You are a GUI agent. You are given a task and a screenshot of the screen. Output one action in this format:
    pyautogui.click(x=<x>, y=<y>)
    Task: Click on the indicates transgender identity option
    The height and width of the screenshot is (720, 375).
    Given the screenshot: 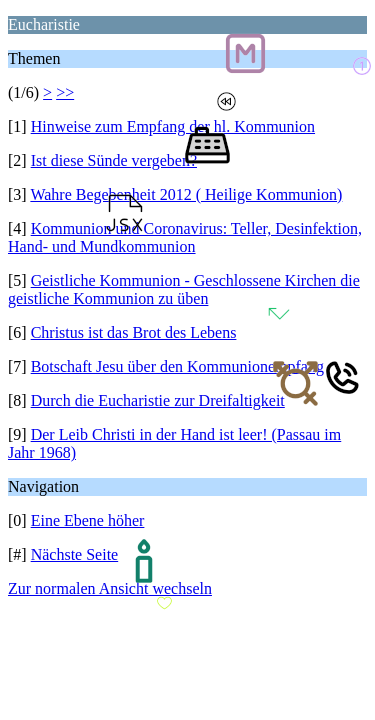 What is the action you would take?
    pyautogui.click(x=295, y=383)
    